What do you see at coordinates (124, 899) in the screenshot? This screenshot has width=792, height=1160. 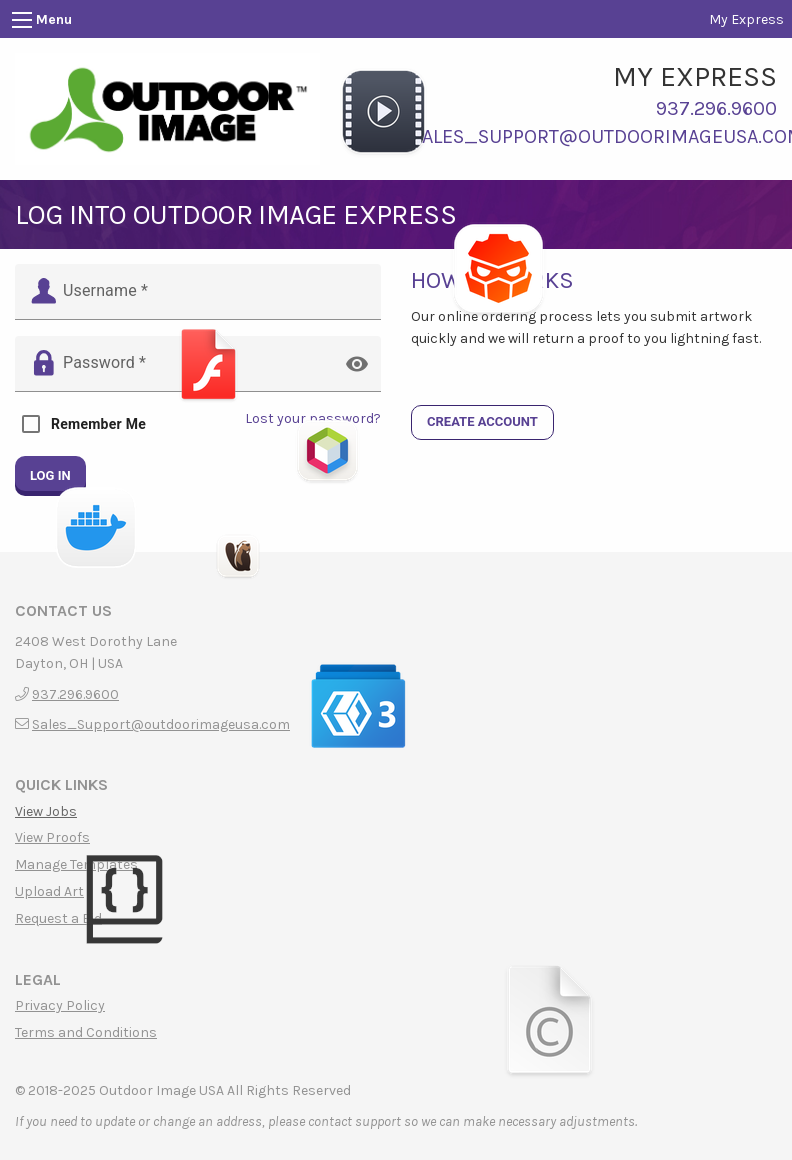 I see `open developer documentation` at bounding box center [124, 899].